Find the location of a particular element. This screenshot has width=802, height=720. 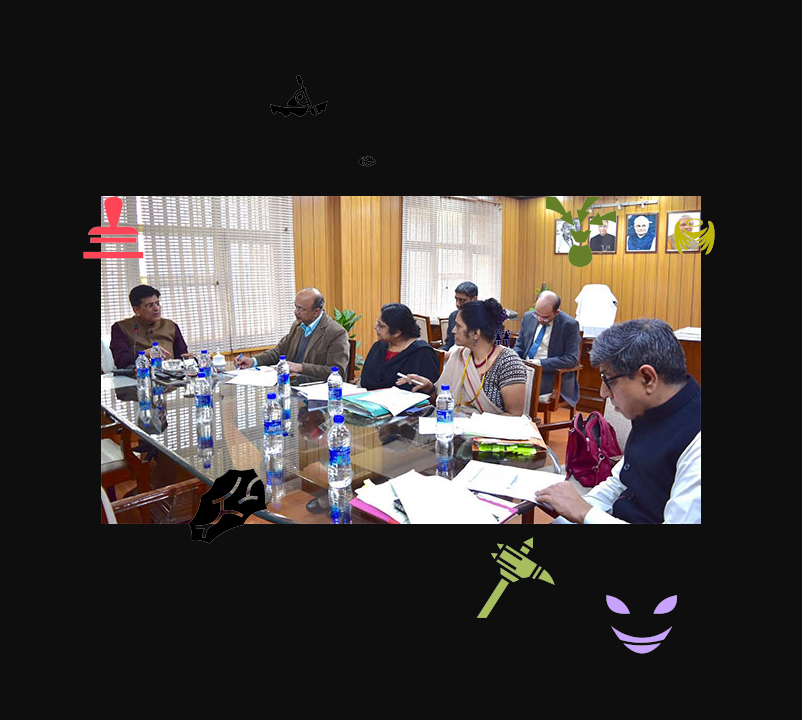

explore forest or woodland area in game is located at coordinates (503, 337).